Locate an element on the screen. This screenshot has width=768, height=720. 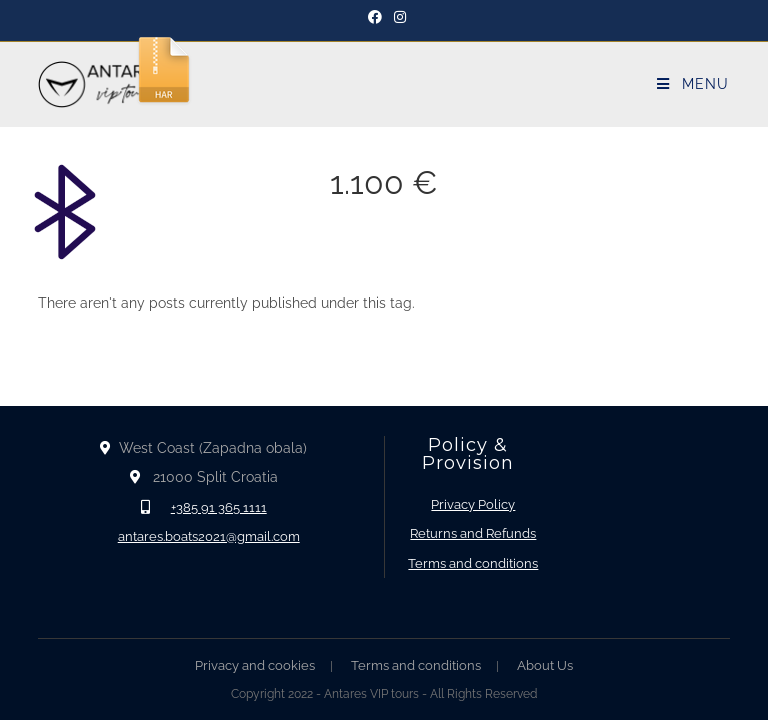
xar archive file type indicator is located at coordinates (164, 71).